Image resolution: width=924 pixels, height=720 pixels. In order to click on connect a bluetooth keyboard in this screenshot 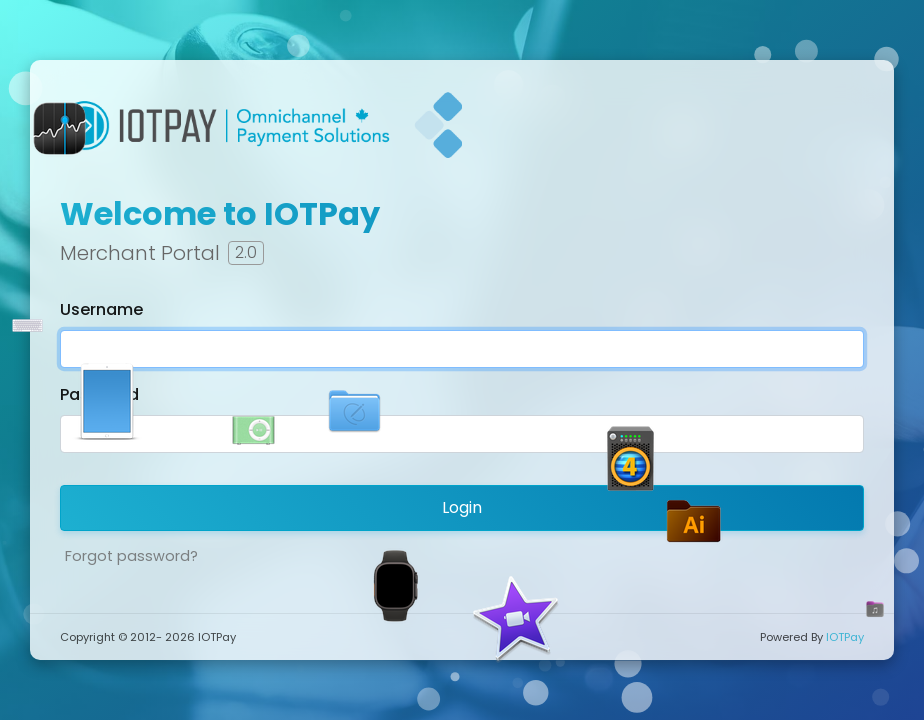, I will do `click(27, 325)`.